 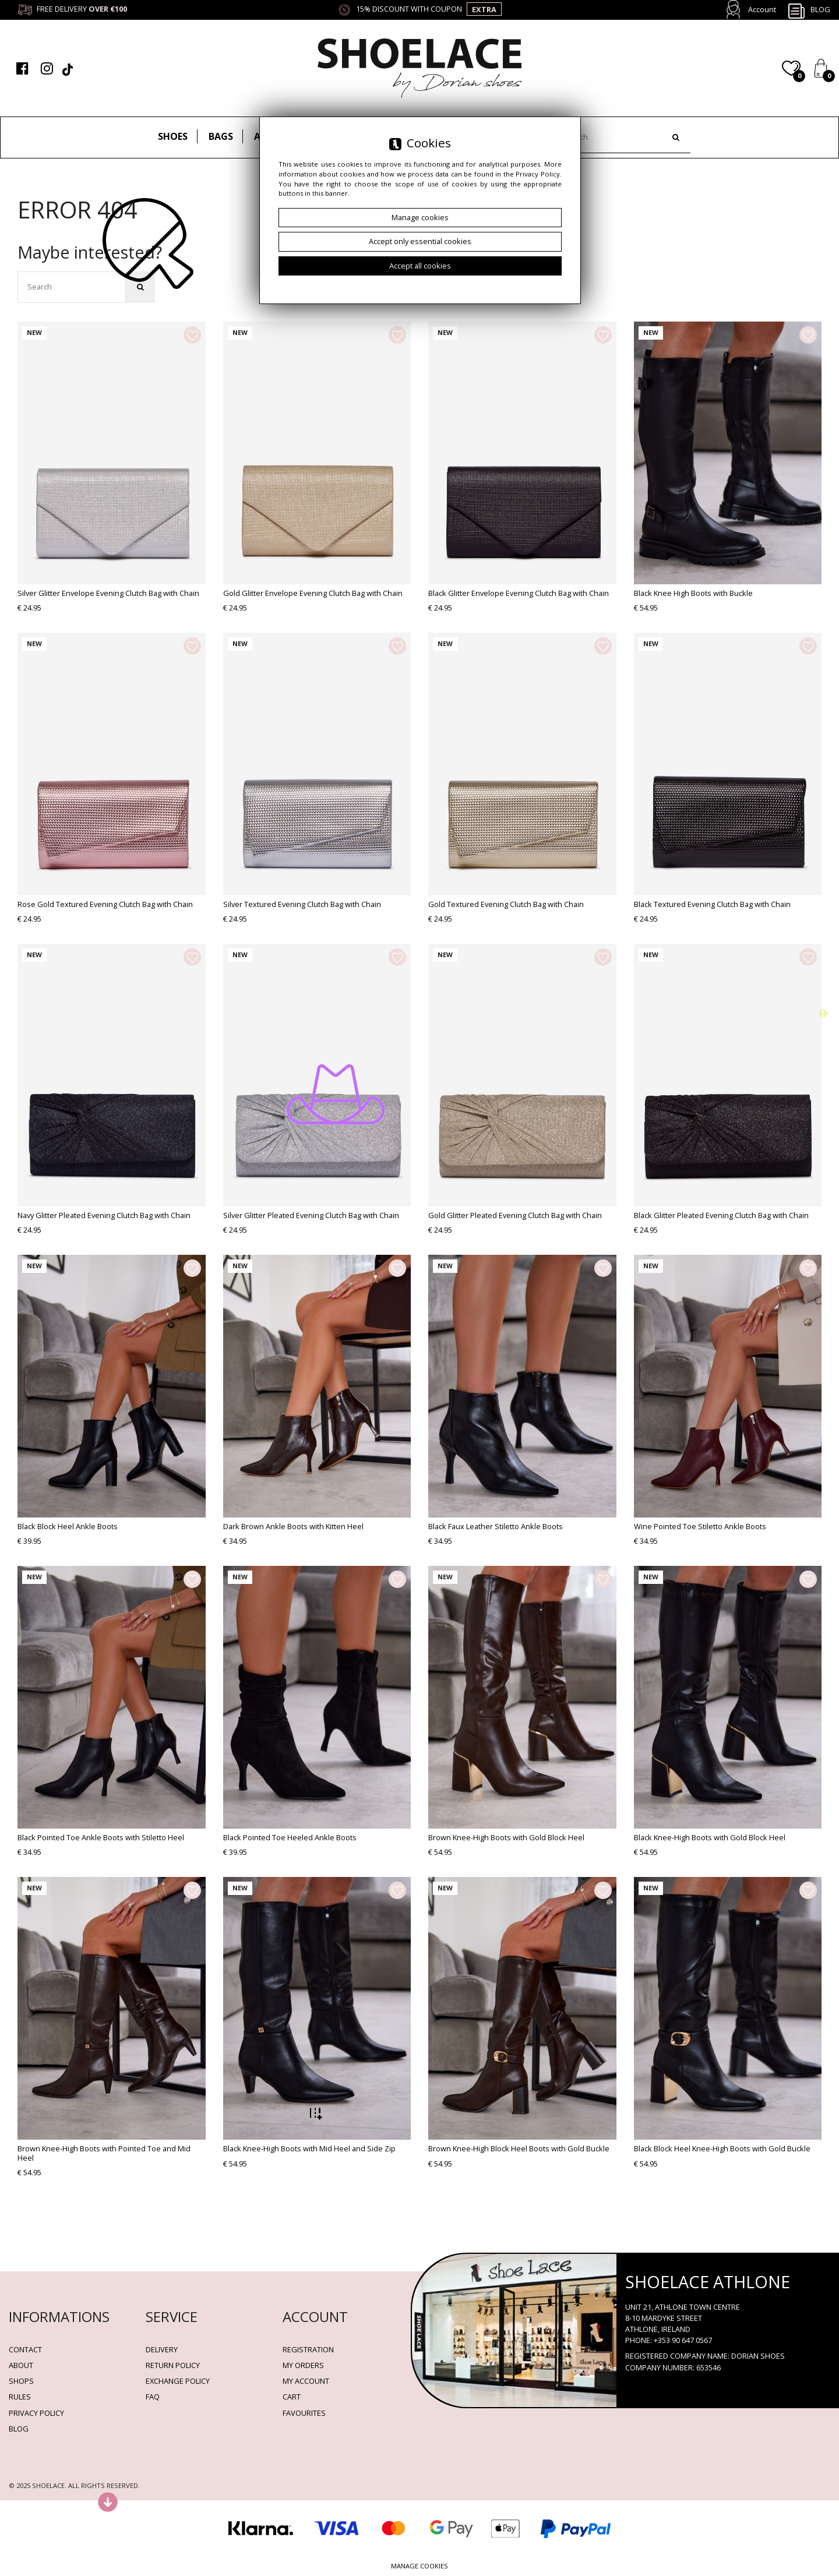 I want to click on access ping pong or table tennis game, so click(x=146, y=242).